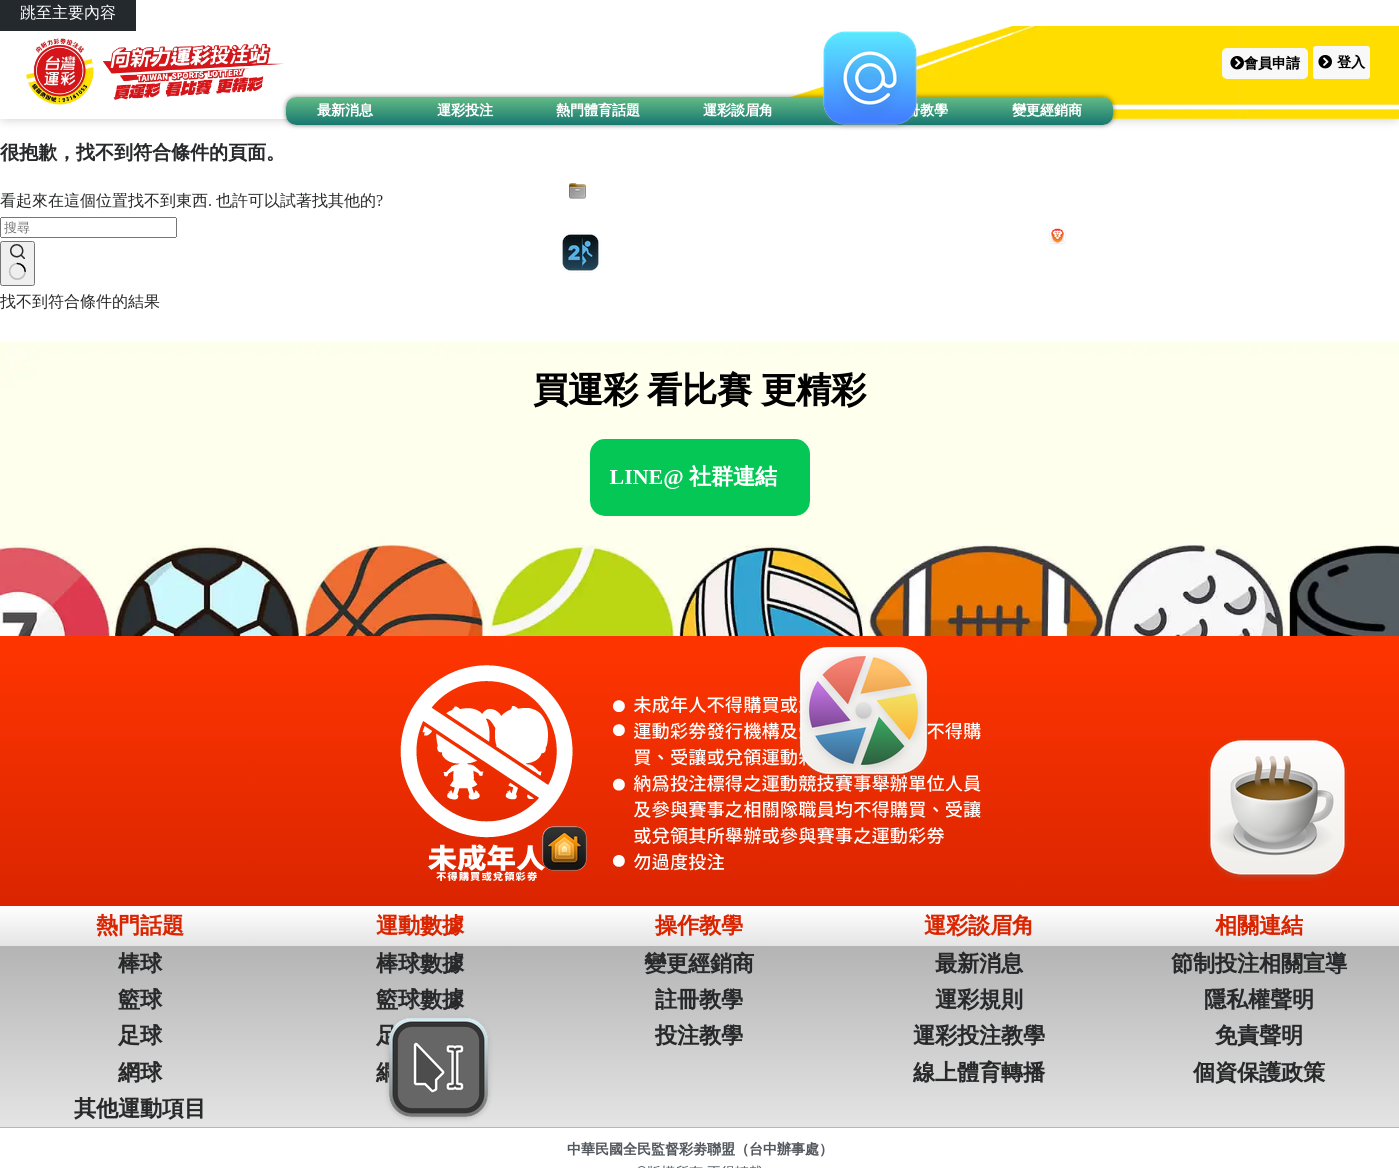 This screenshot has height=1168, width=1399. Describe the element at coordinates (1277, 807) in the screenshot. I see `launch caffeine app to prevent sleep mode` at that location.